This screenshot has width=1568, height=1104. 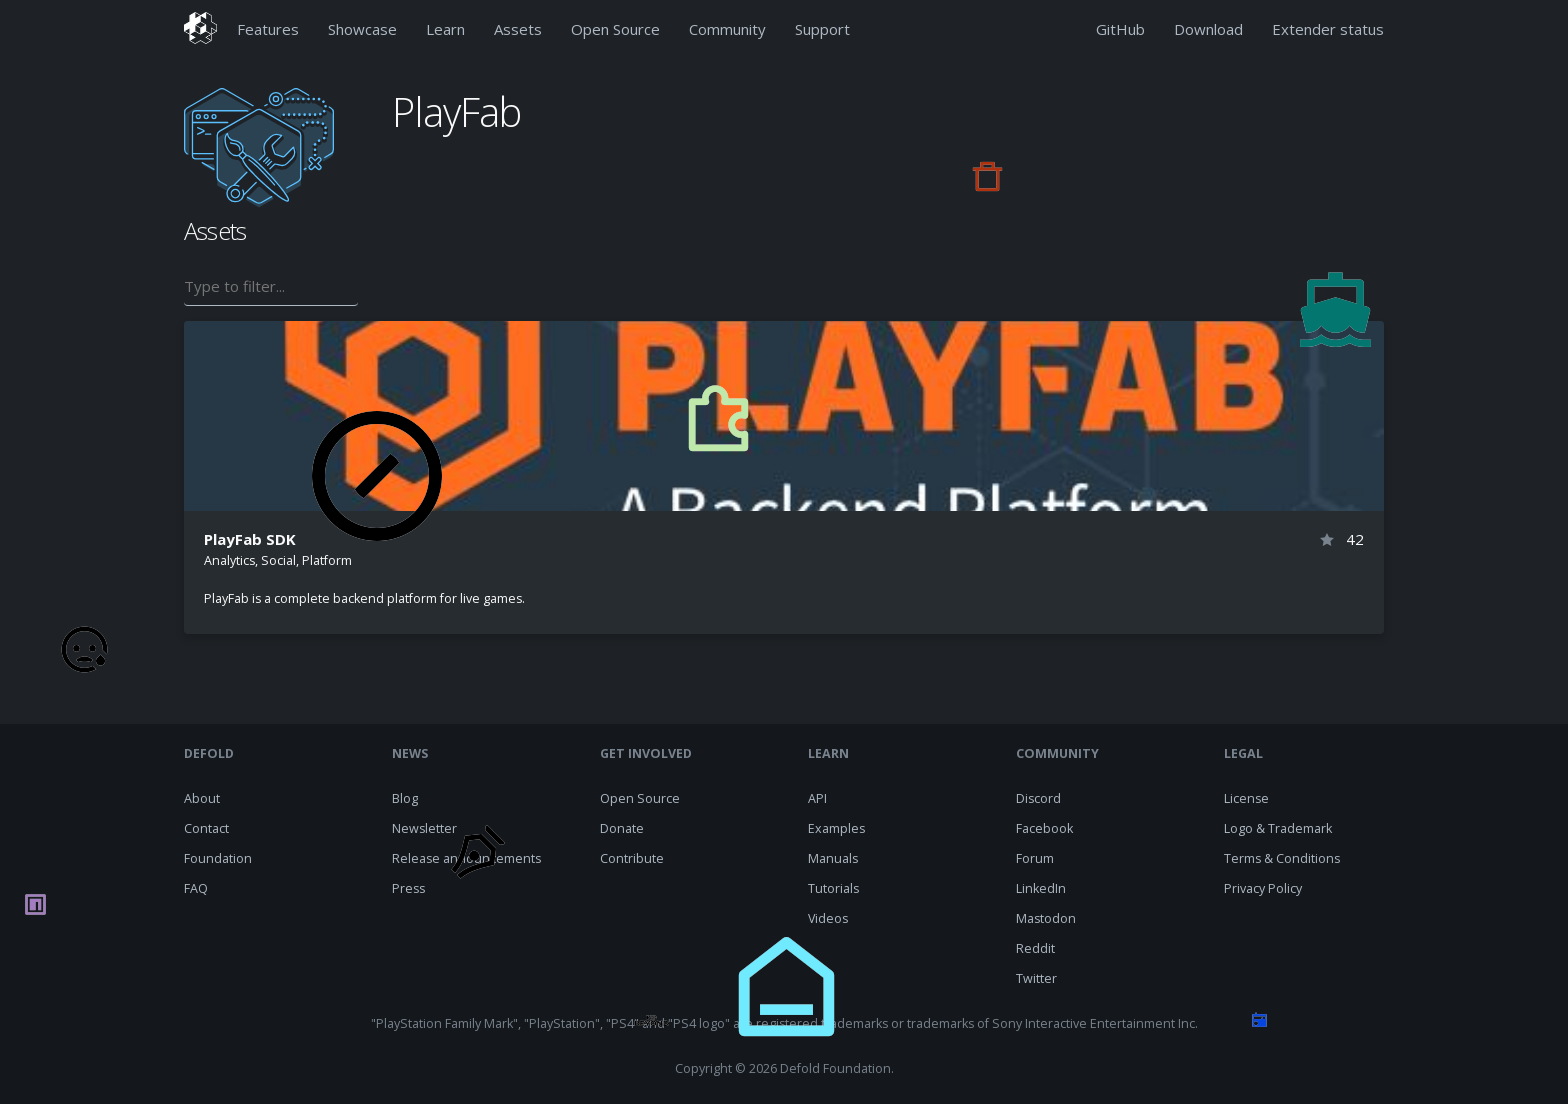 I want to click on access plugins or extensions, so click(x=718, y=421).